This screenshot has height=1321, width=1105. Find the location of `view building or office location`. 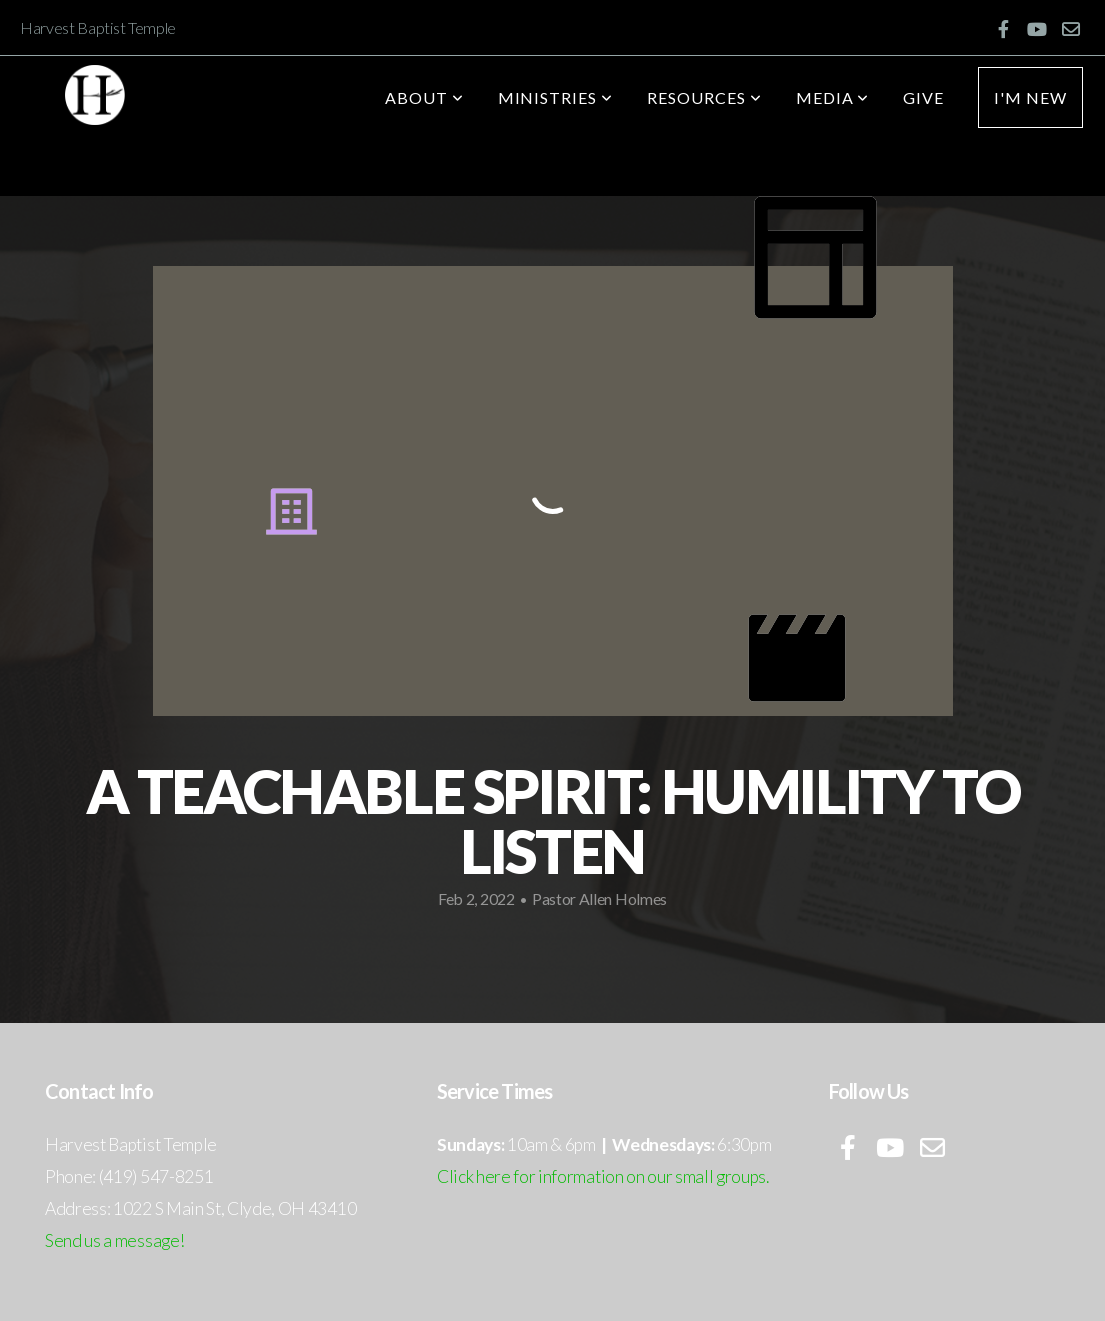

view building or office location is located at coordinates (291, 511).